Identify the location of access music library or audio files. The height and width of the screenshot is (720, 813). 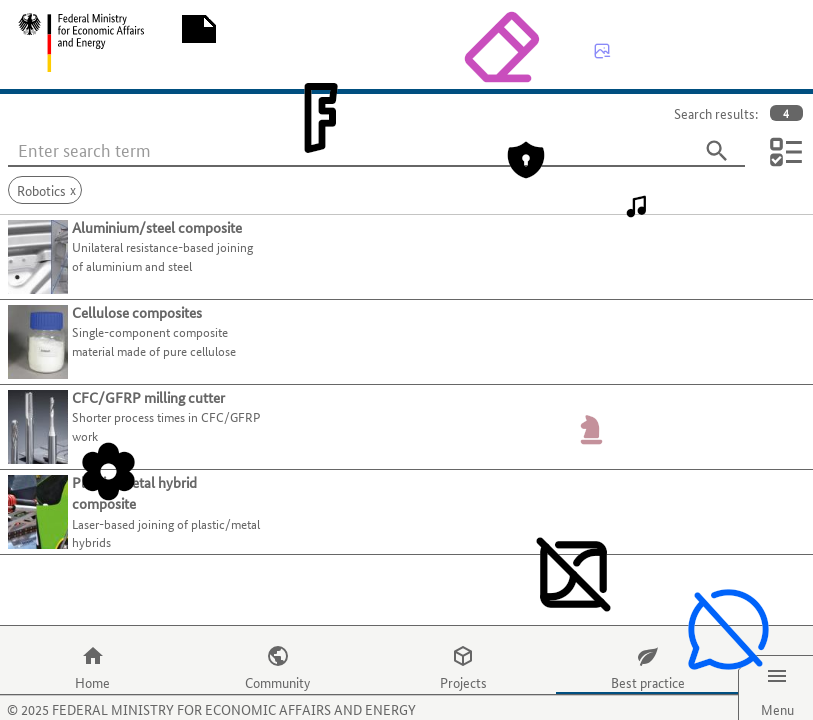
(637, 206).